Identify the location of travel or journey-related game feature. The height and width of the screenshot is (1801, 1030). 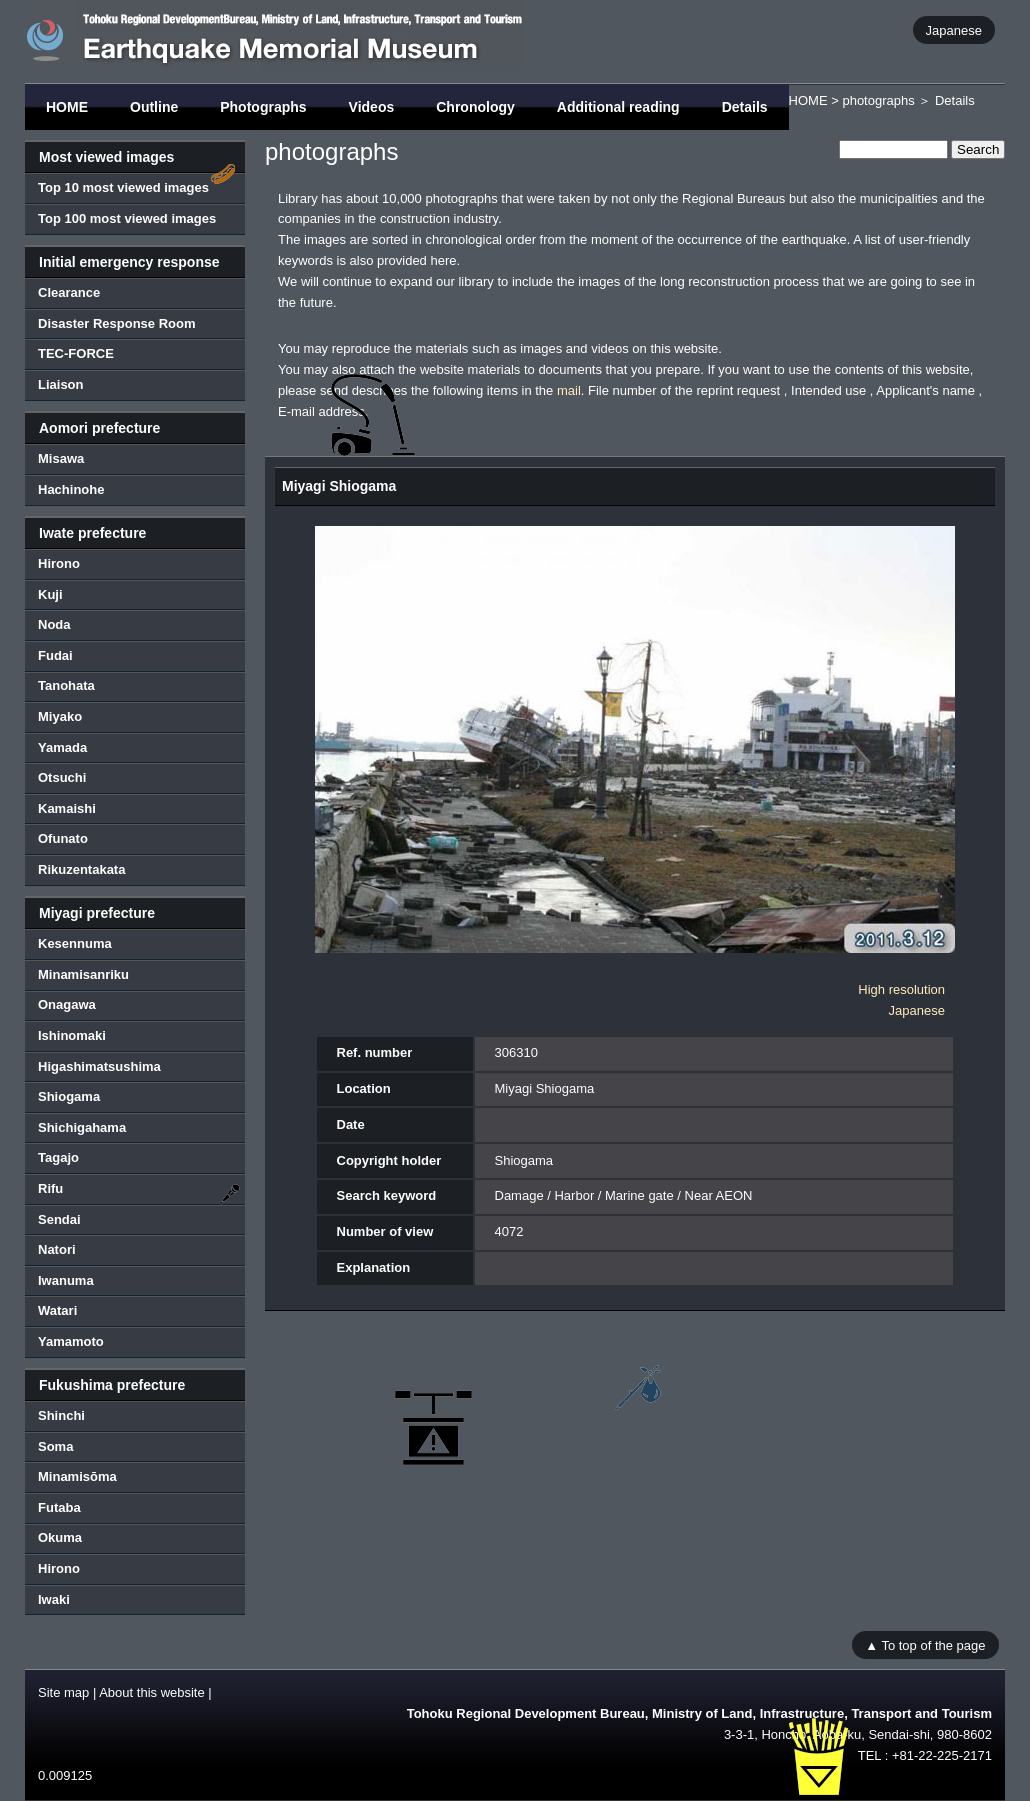
(637, 1387).